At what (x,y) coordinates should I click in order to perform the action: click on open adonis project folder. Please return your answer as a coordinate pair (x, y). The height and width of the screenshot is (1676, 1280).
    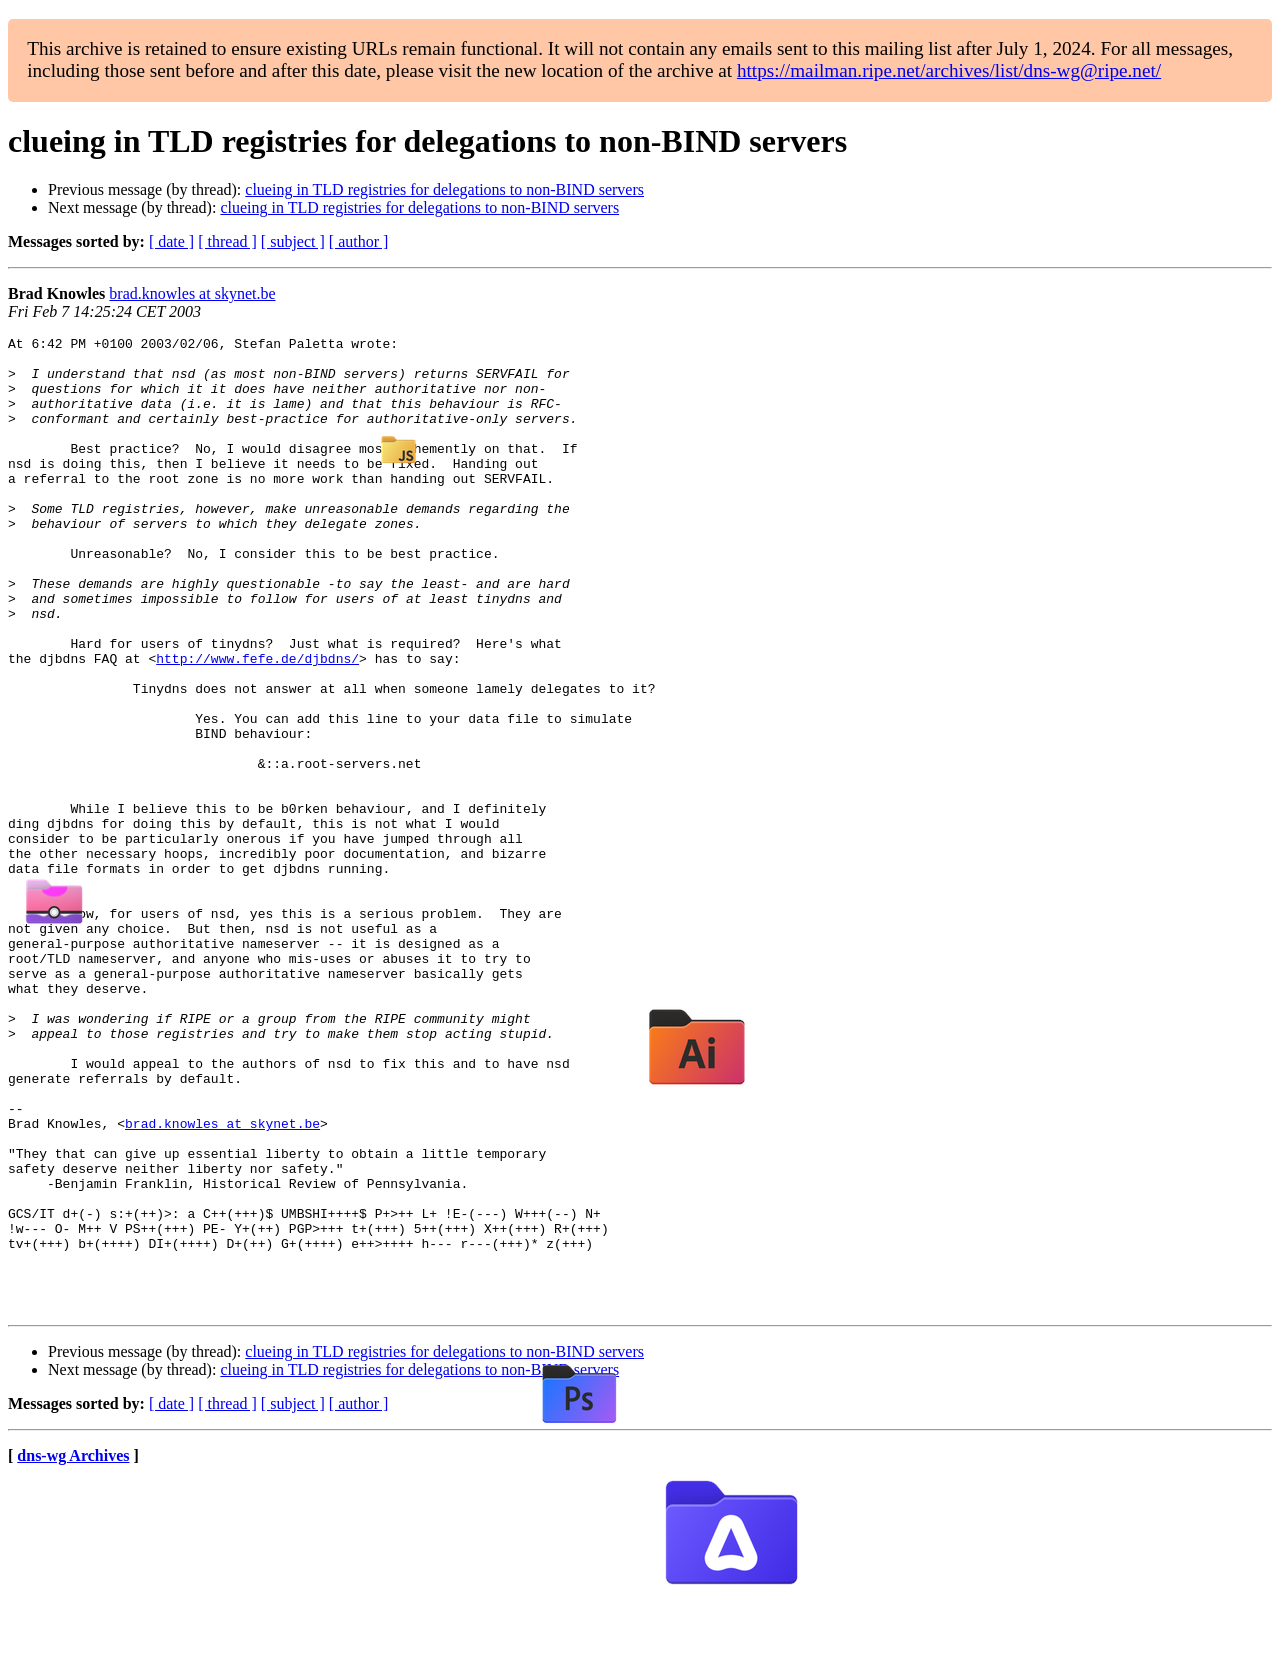
    Looking at the image, I should click on (731, 1536).